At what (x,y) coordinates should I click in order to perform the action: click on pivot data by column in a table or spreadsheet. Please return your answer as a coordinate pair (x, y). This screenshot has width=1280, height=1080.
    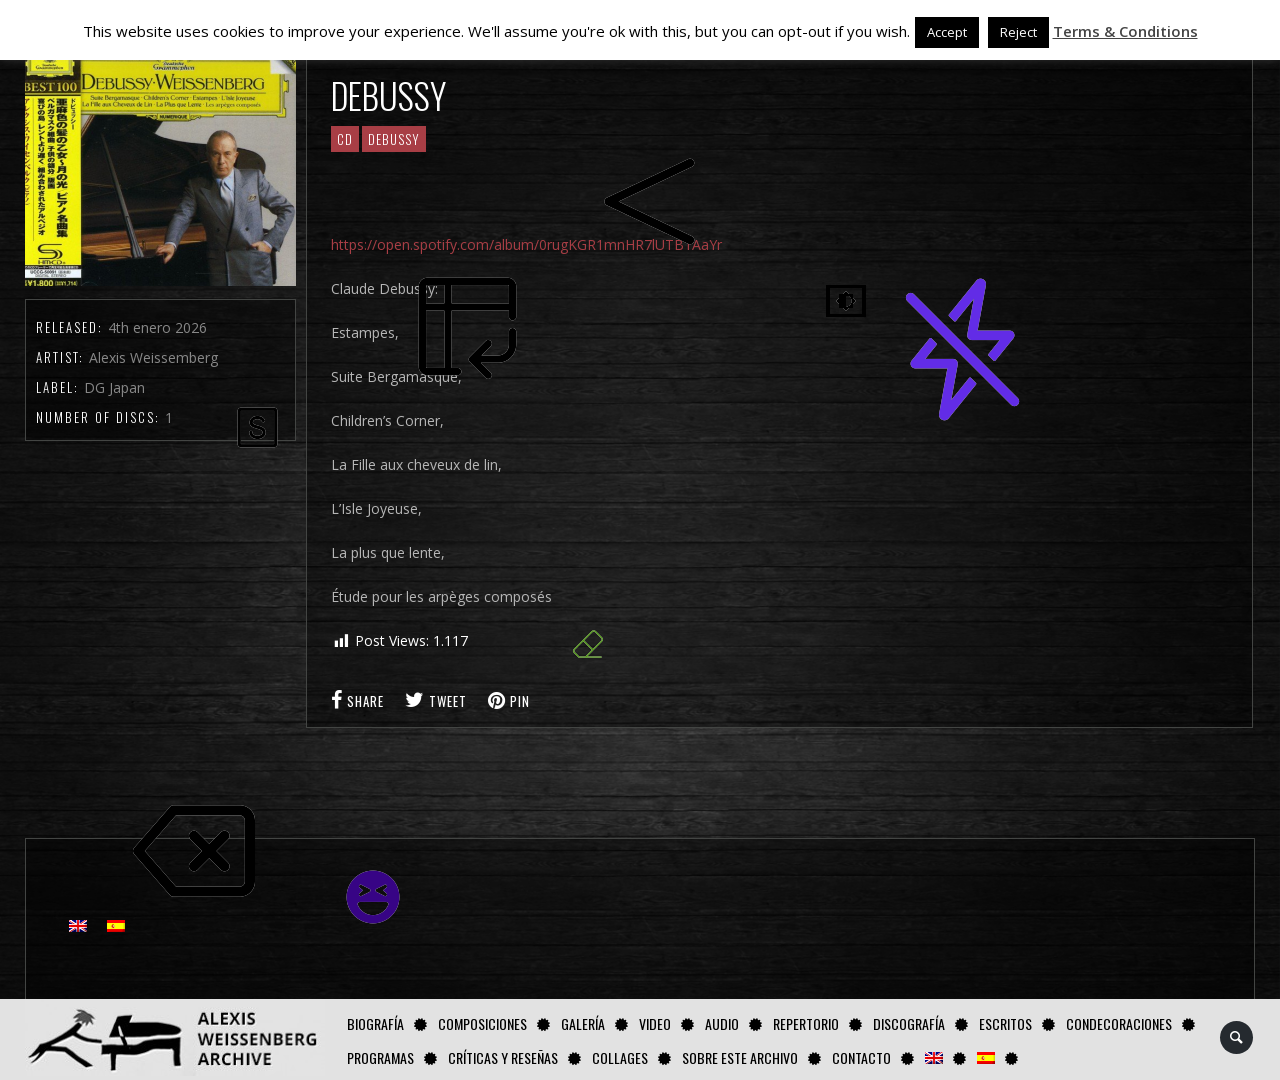
    Looking at the image, I should click on (467, 326).